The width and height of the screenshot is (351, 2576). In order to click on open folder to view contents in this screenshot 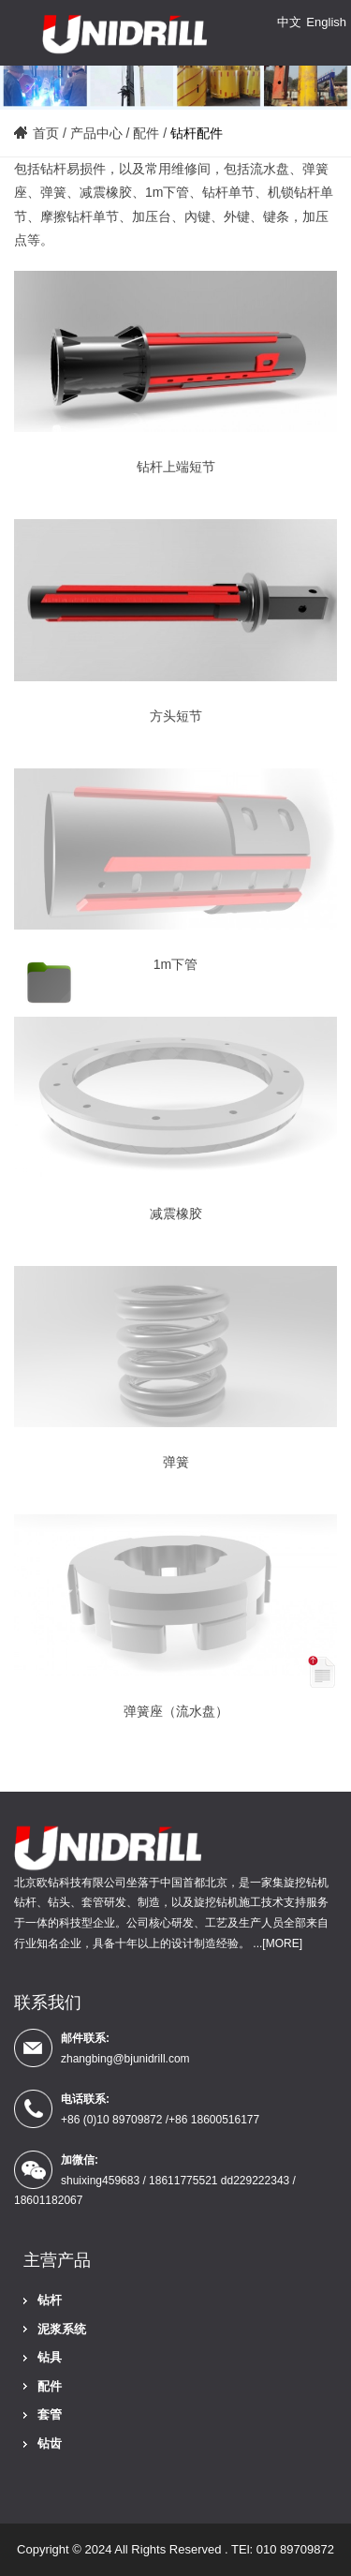, I will do `click(49, 982)`.